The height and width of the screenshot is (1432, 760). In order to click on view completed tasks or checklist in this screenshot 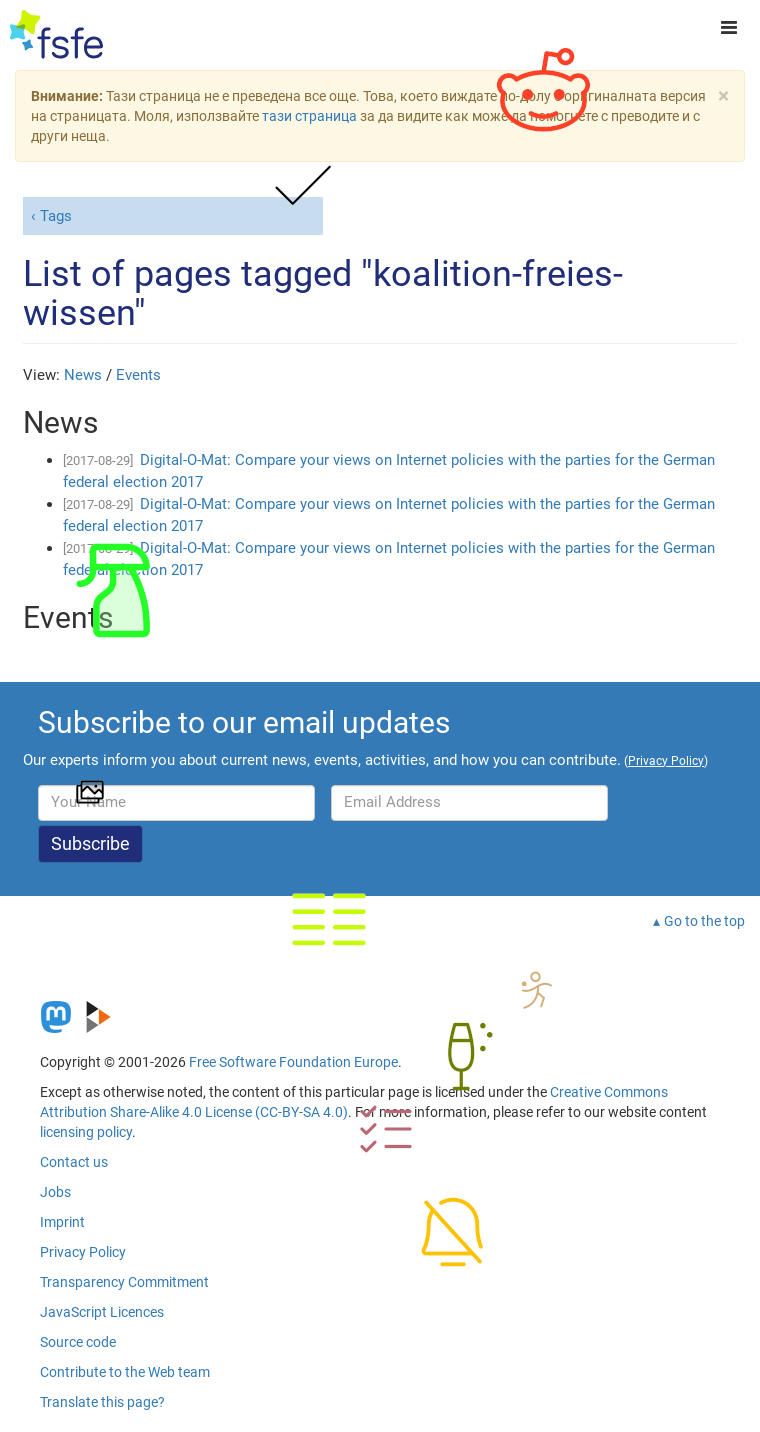, I will do `click(386, 1129)`.